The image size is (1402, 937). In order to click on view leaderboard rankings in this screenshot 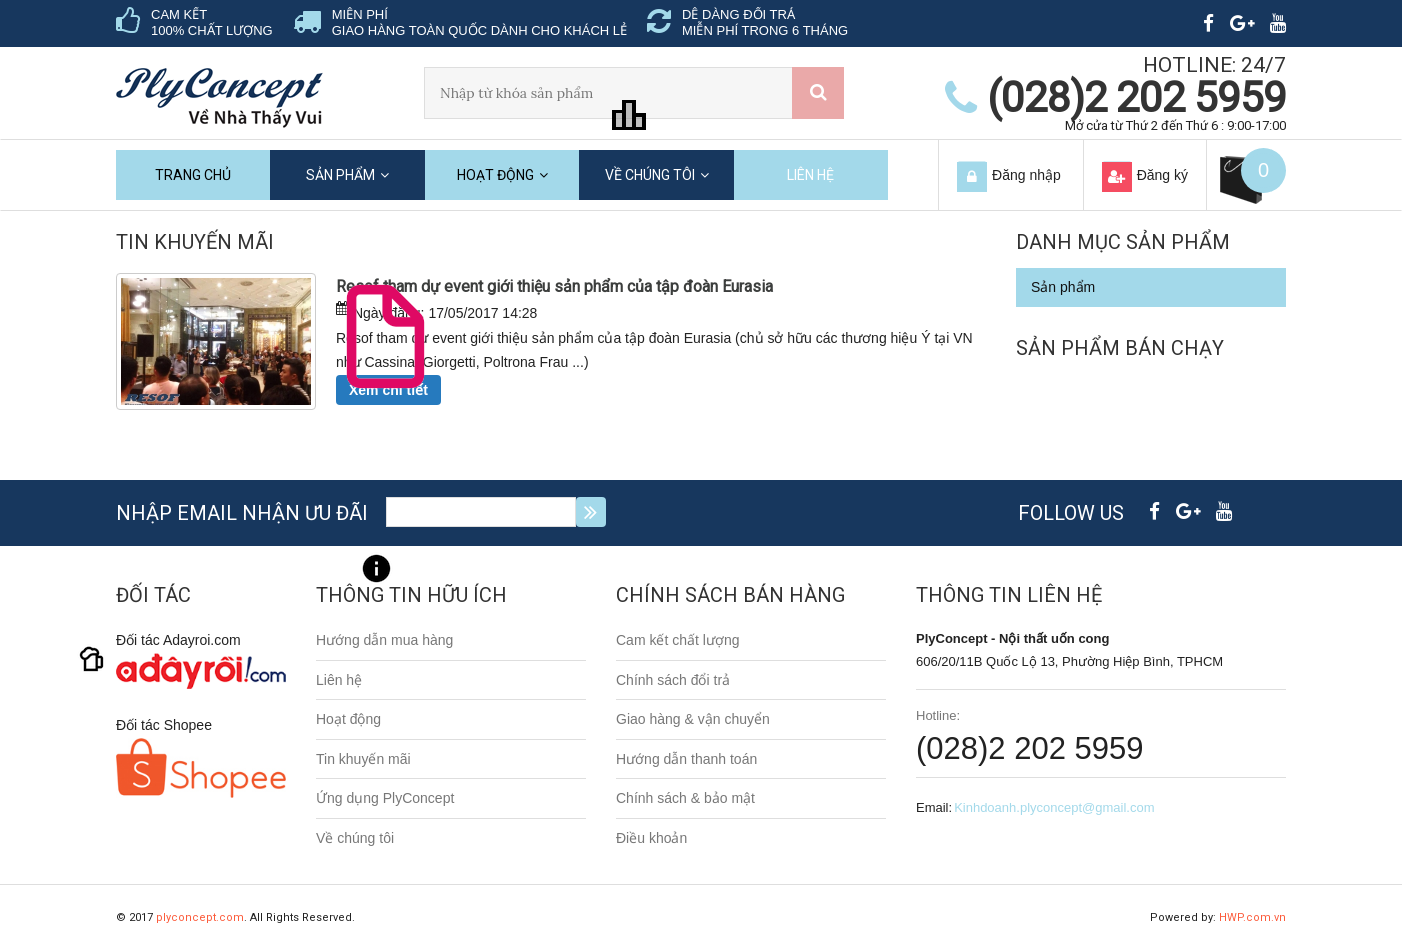, I will do `click(629, 115)`.